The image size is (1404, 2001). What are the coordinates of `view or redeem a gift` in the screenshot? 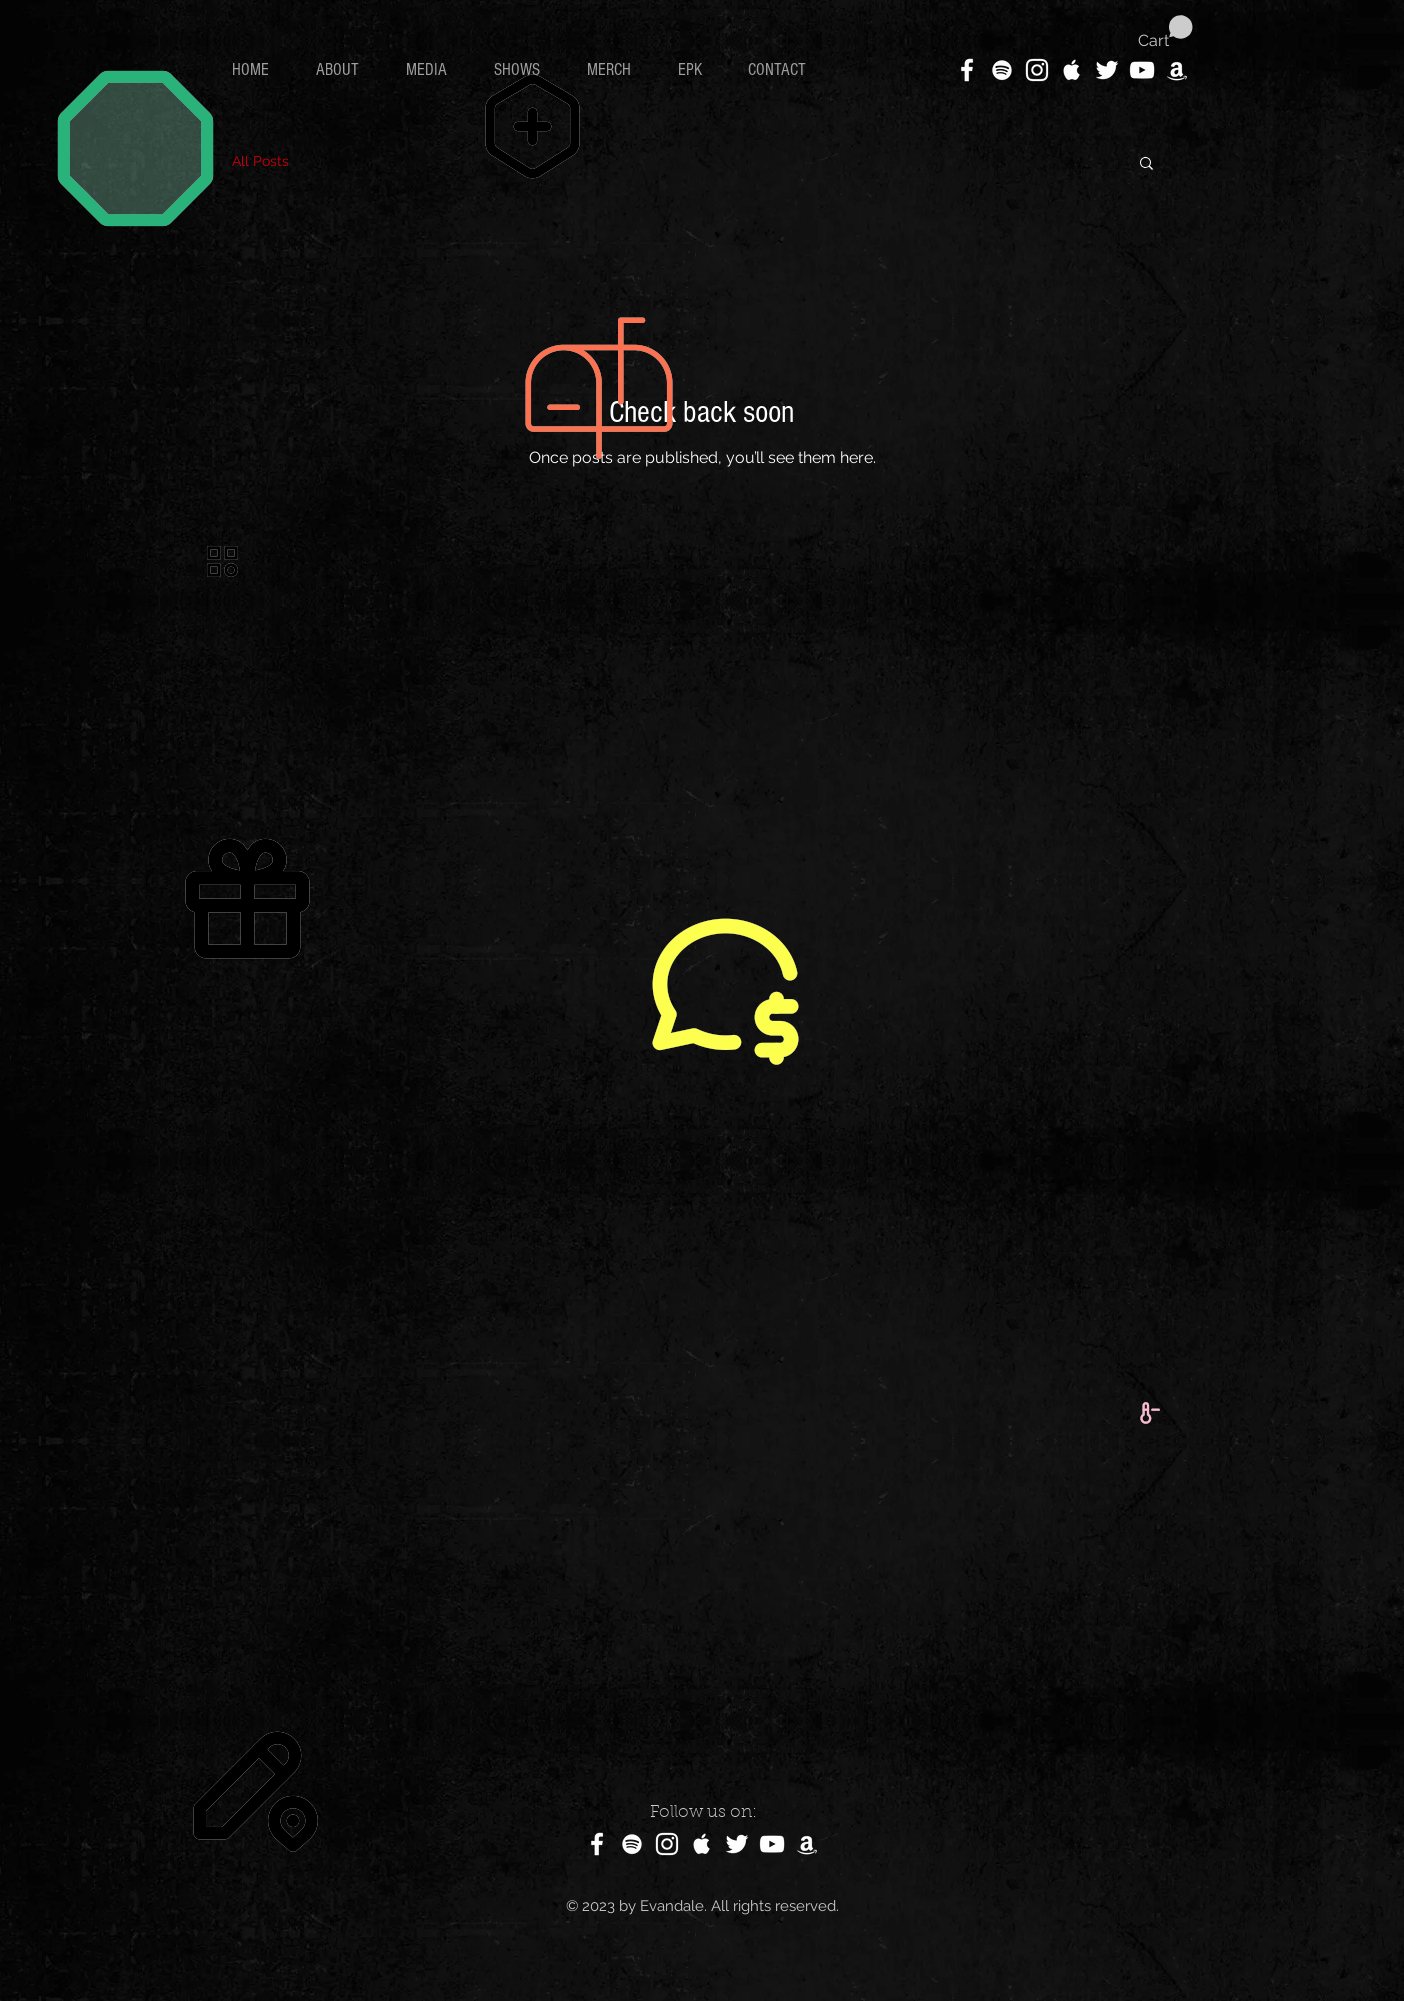 It's located at (247, 905).